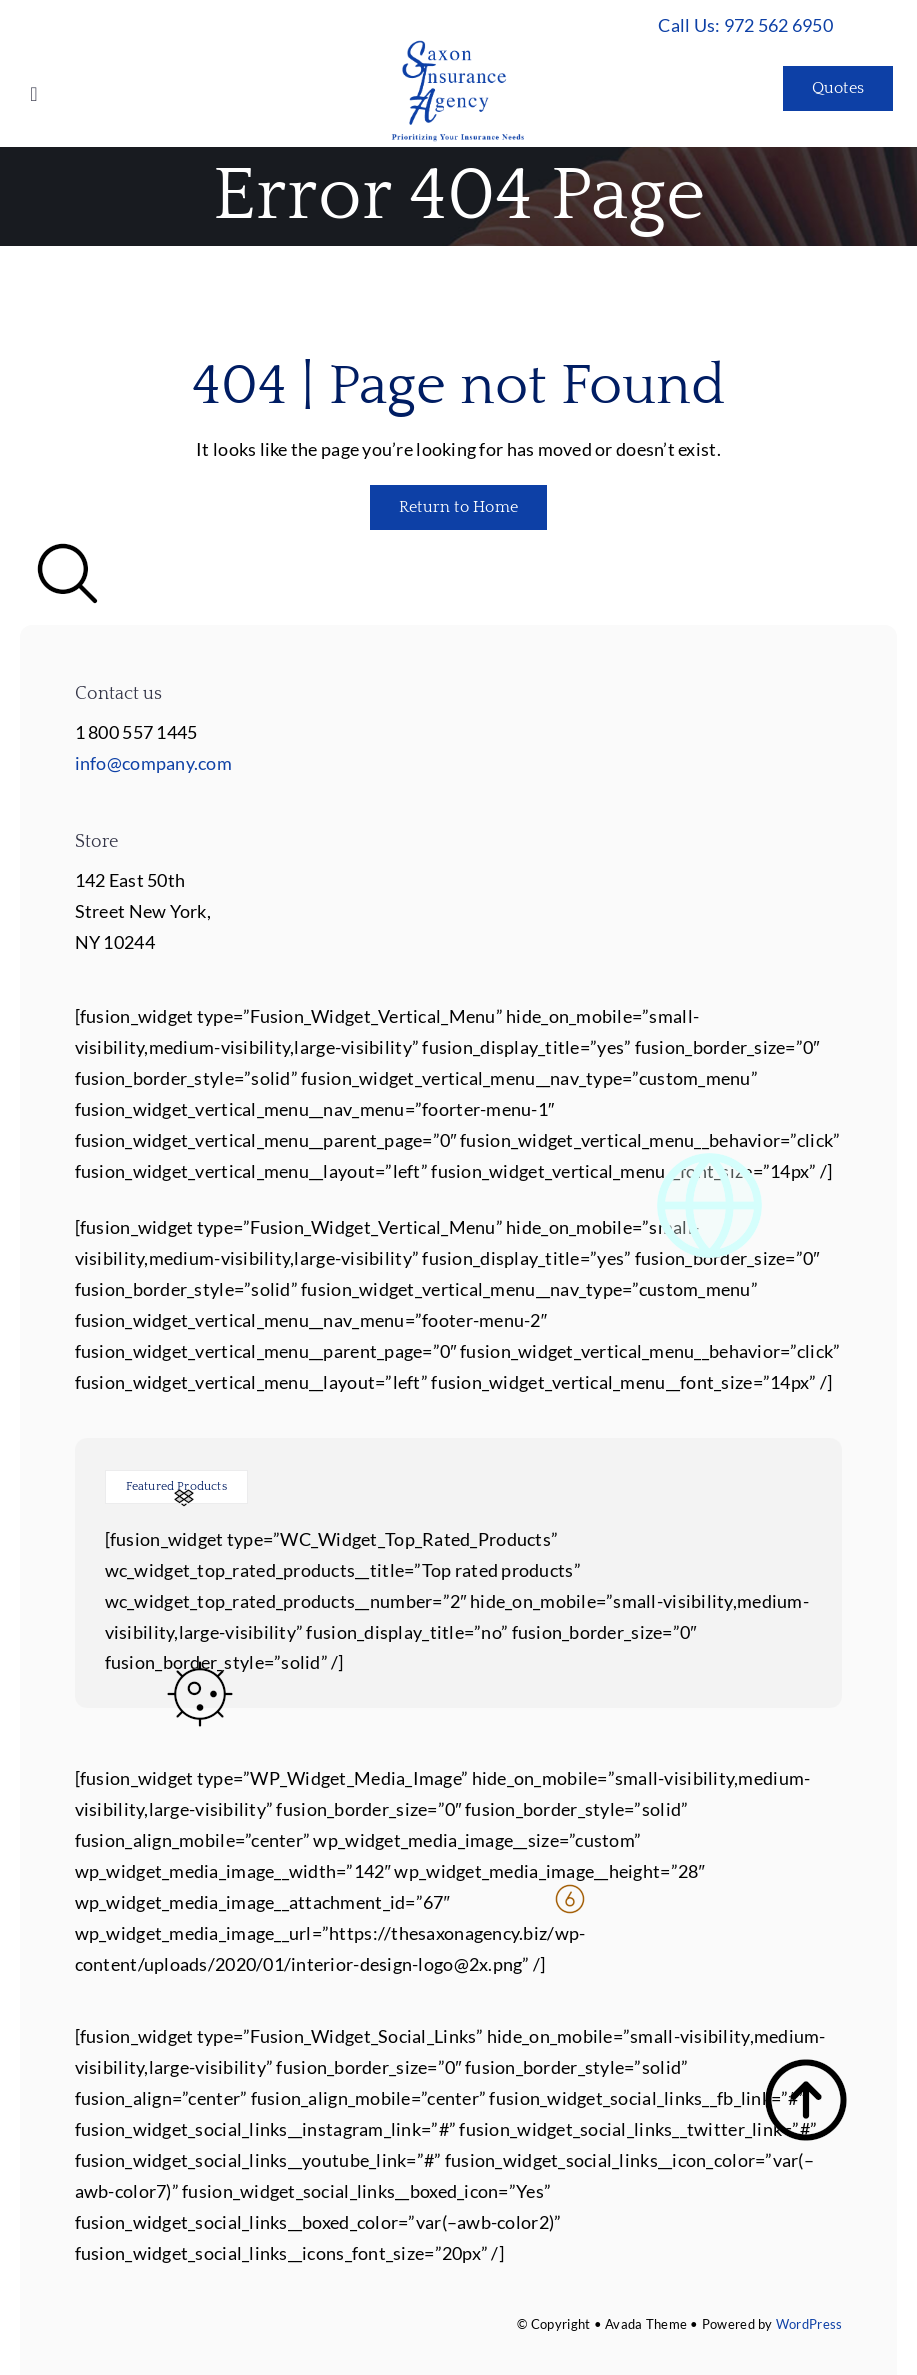 The width and height of the screenshot is (917, 2375). What do you see at coordinates (184, 1497) in the screenshot?
I see `access Dropbox cloud storage` at bounding box center [184, 1497].